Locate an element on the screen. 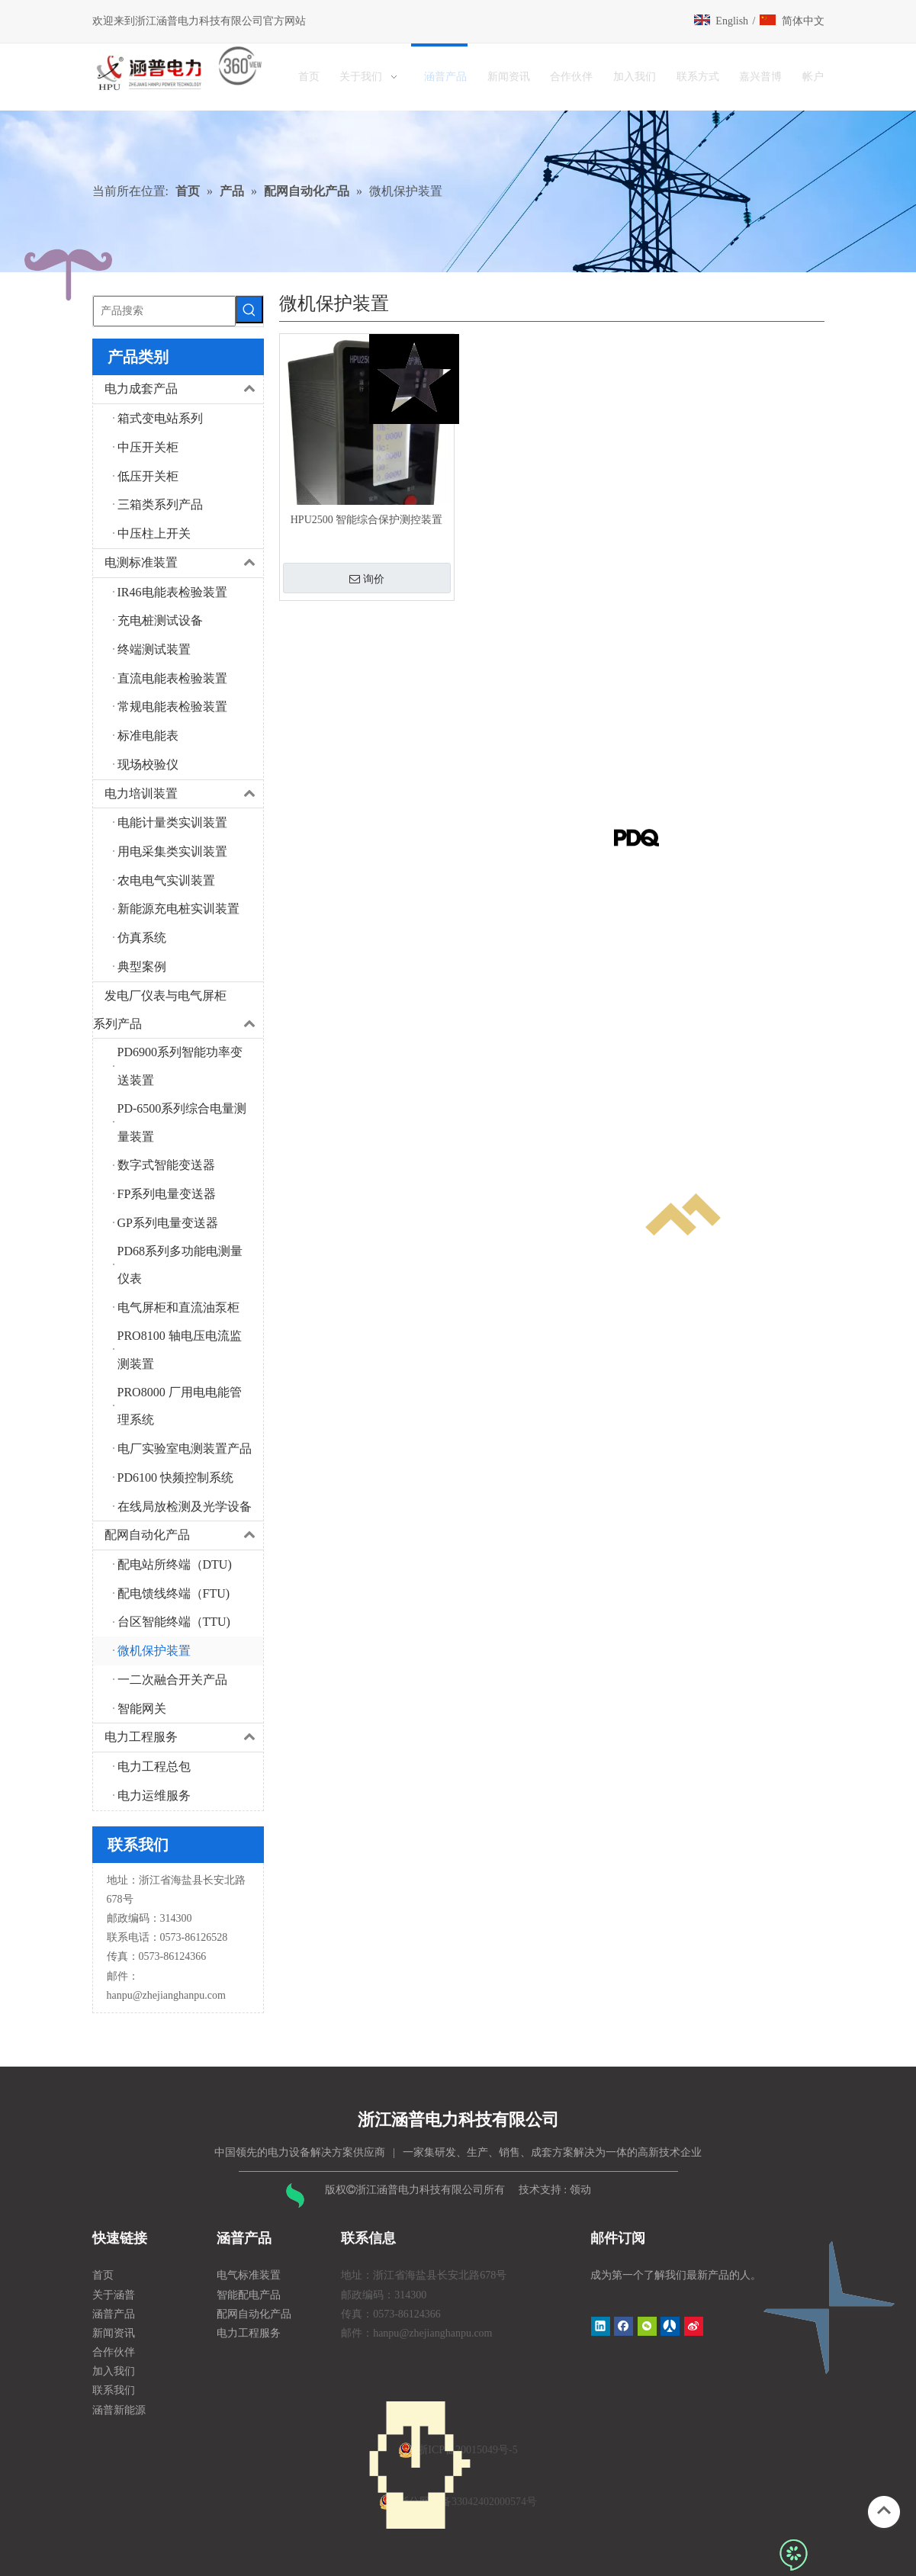 The image size is (916, 2576). link to Coveralls code coverage service is located at coordinates (414, 379).